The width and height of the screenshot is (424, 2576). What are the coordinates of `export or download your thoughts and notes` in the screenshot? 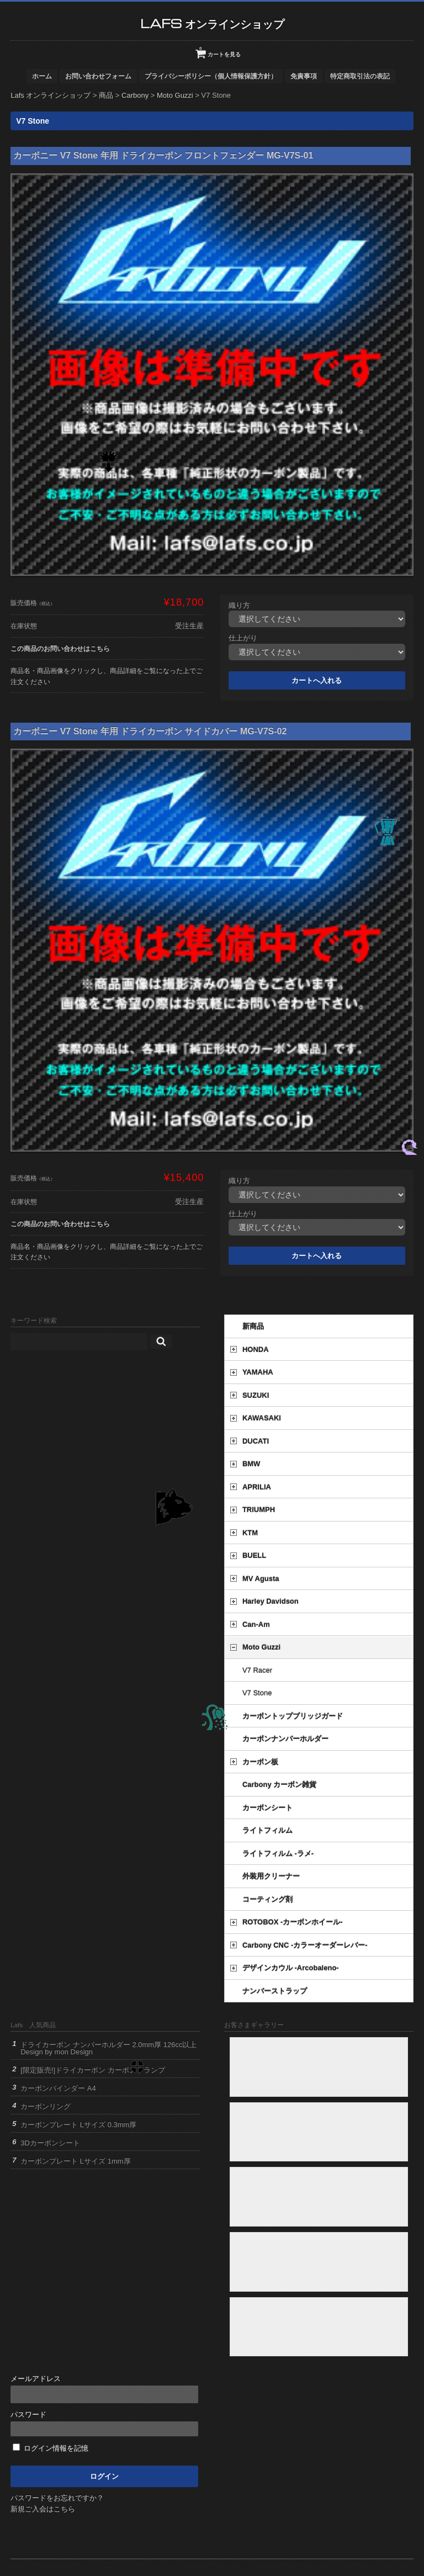 It's located at (108, 461).